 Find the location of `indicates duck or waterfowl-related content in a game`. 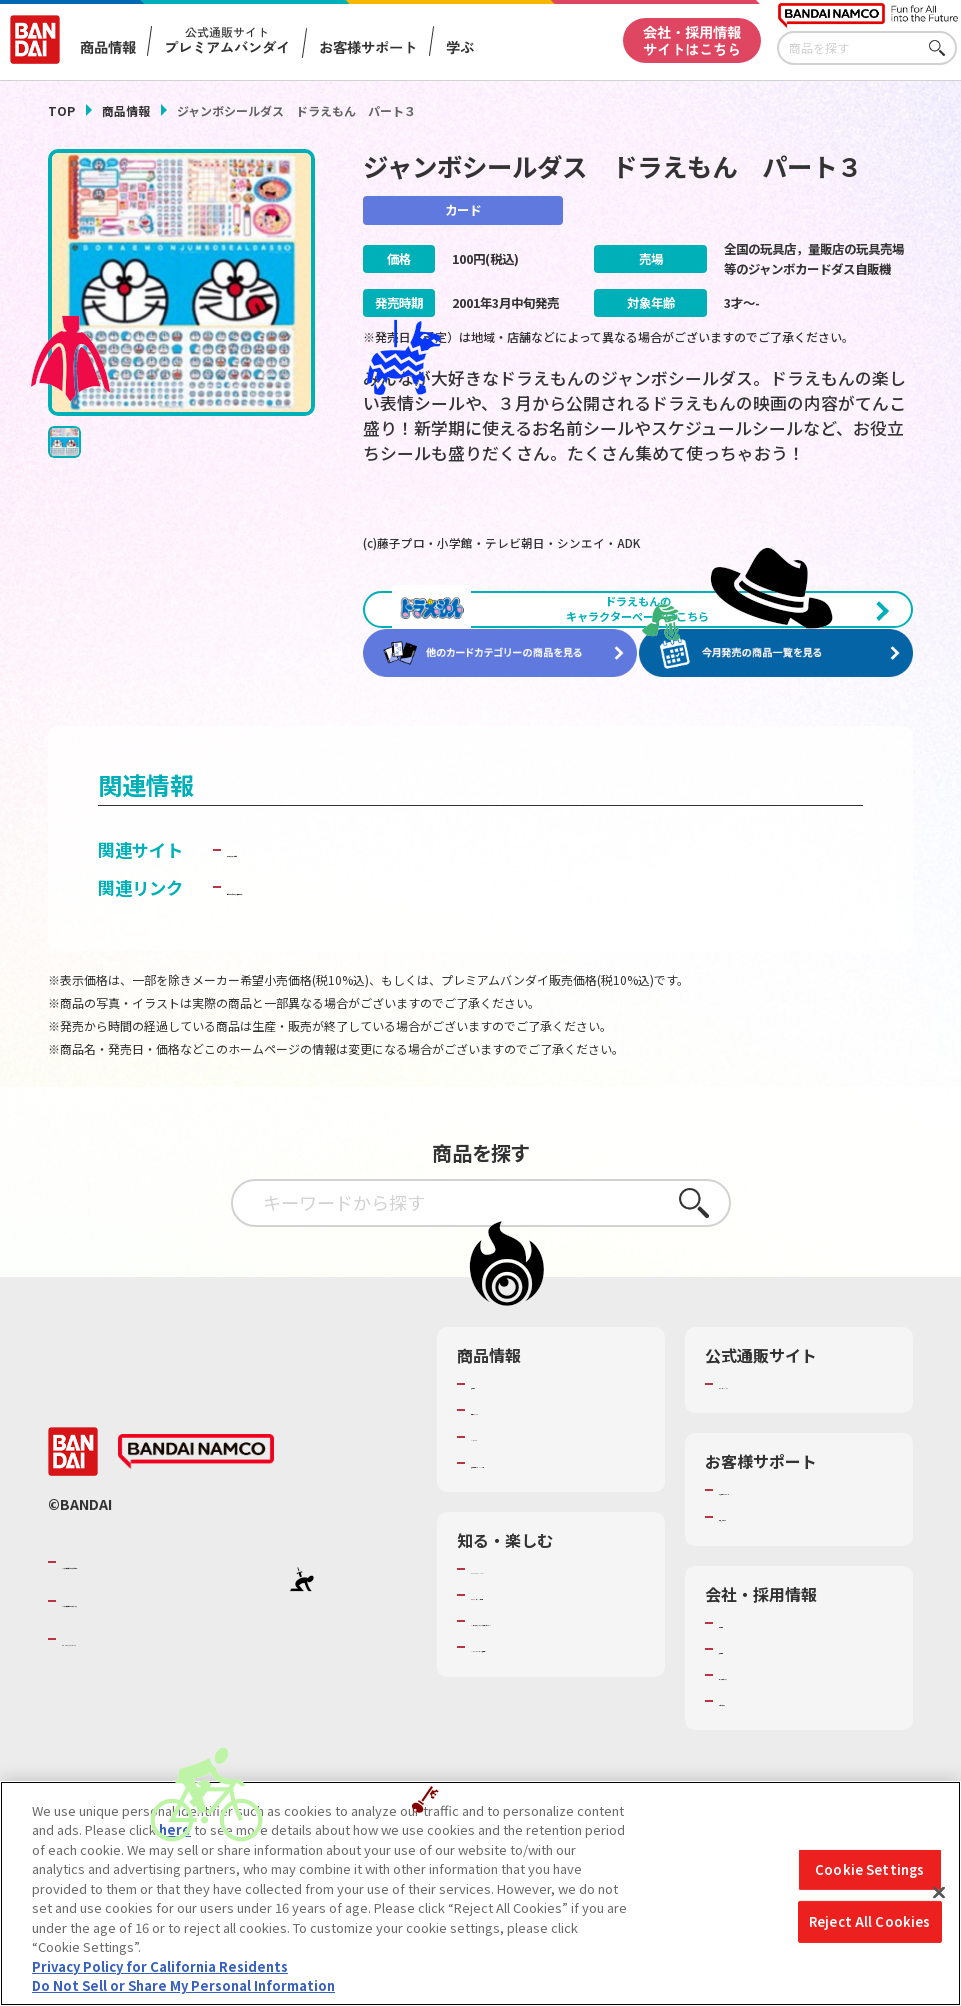

indicates duck or waterfowl-related content in a game is located at coordinates (70, 358).